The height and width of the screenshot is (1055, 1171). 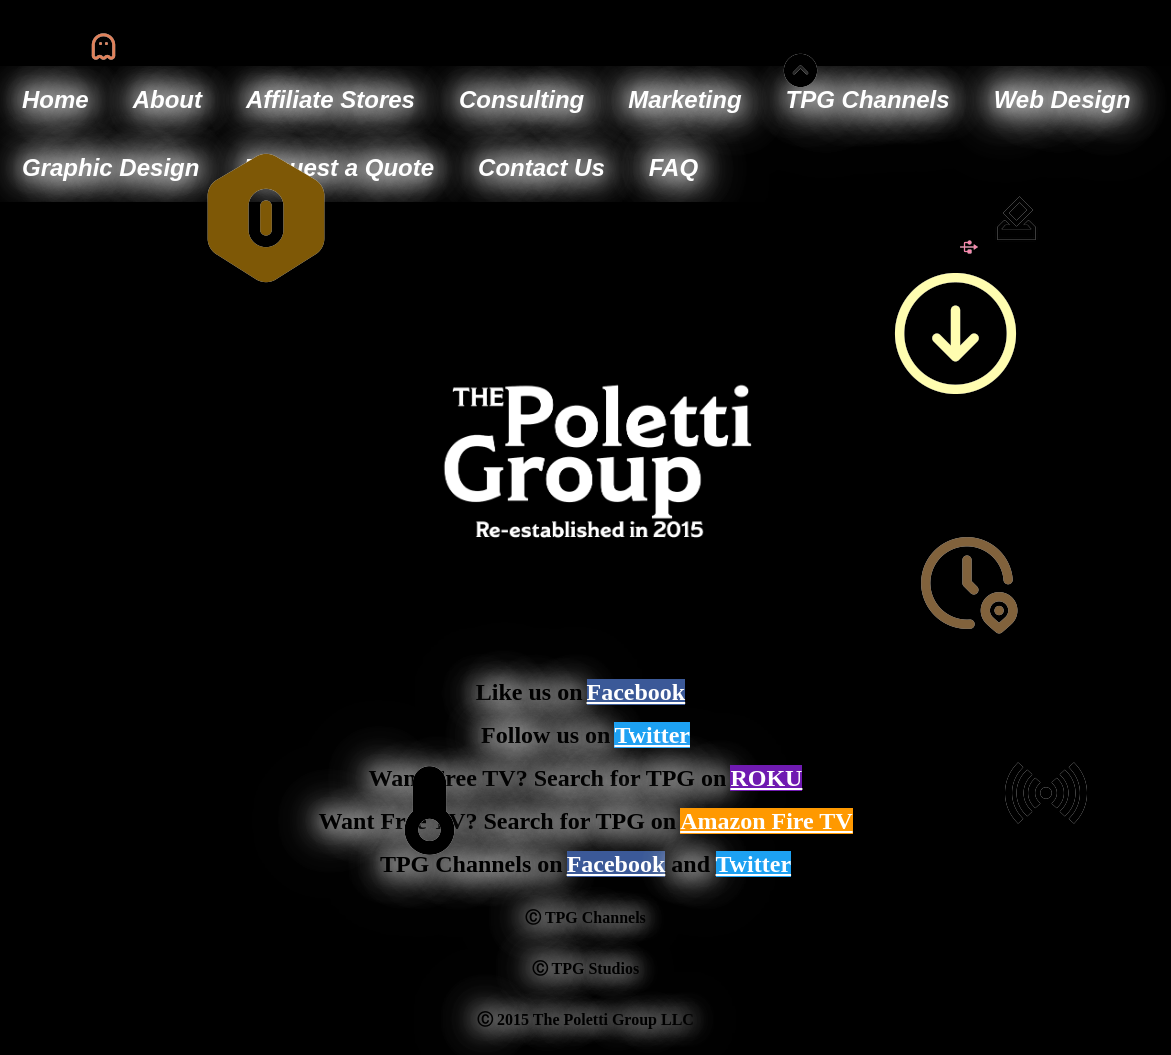 I want to click on connect a usb device, so click(x=969, y=247).